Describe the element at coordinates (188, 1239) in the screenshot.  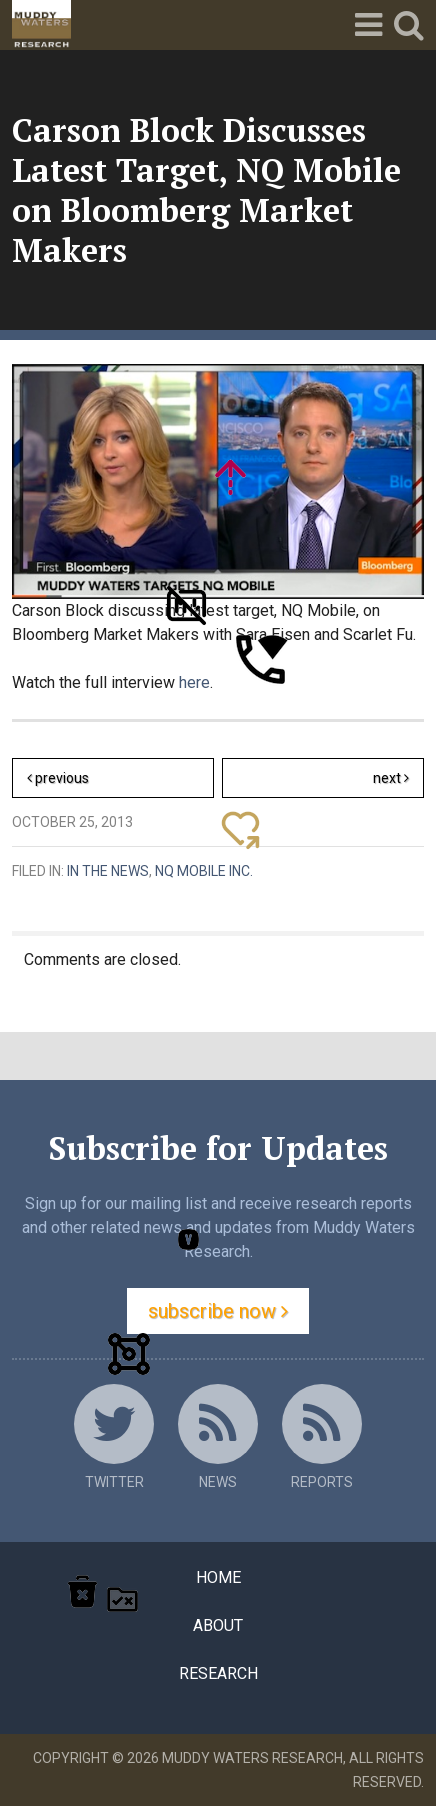
I see `indicates a verified status or badge` at that location.